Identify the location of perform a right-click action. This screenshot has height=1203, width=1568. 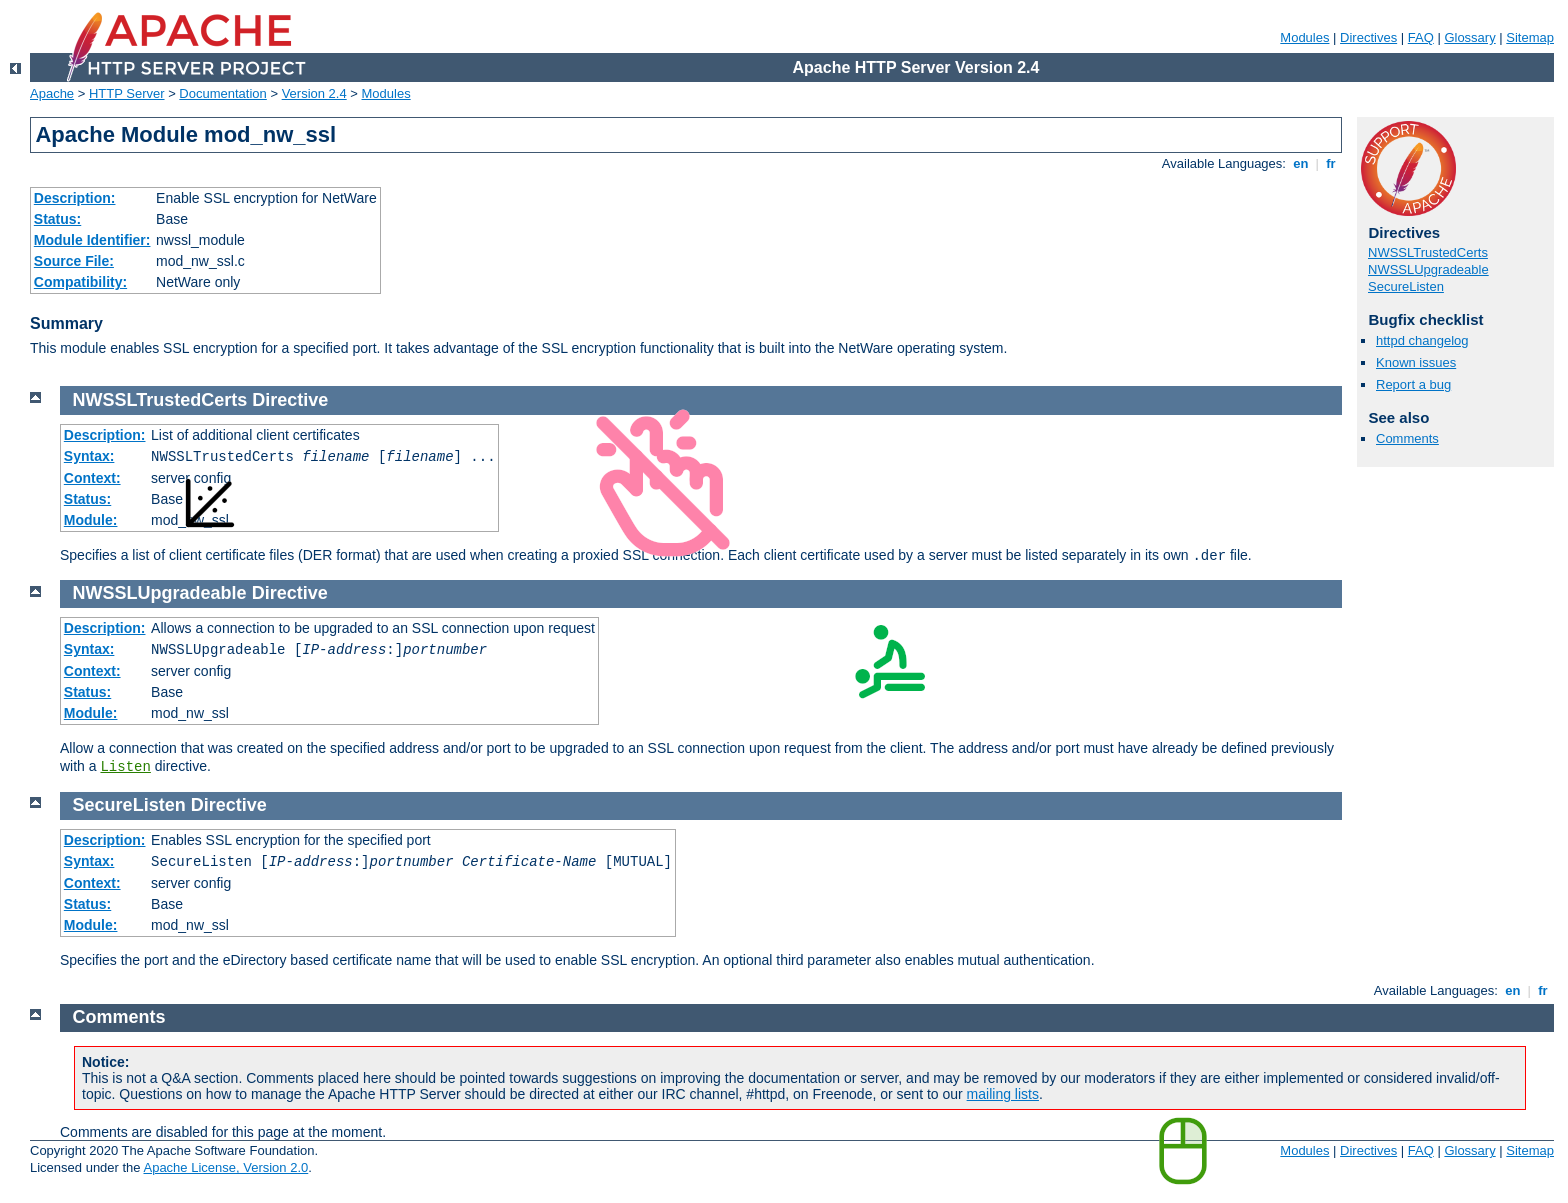
(1183, 1151).